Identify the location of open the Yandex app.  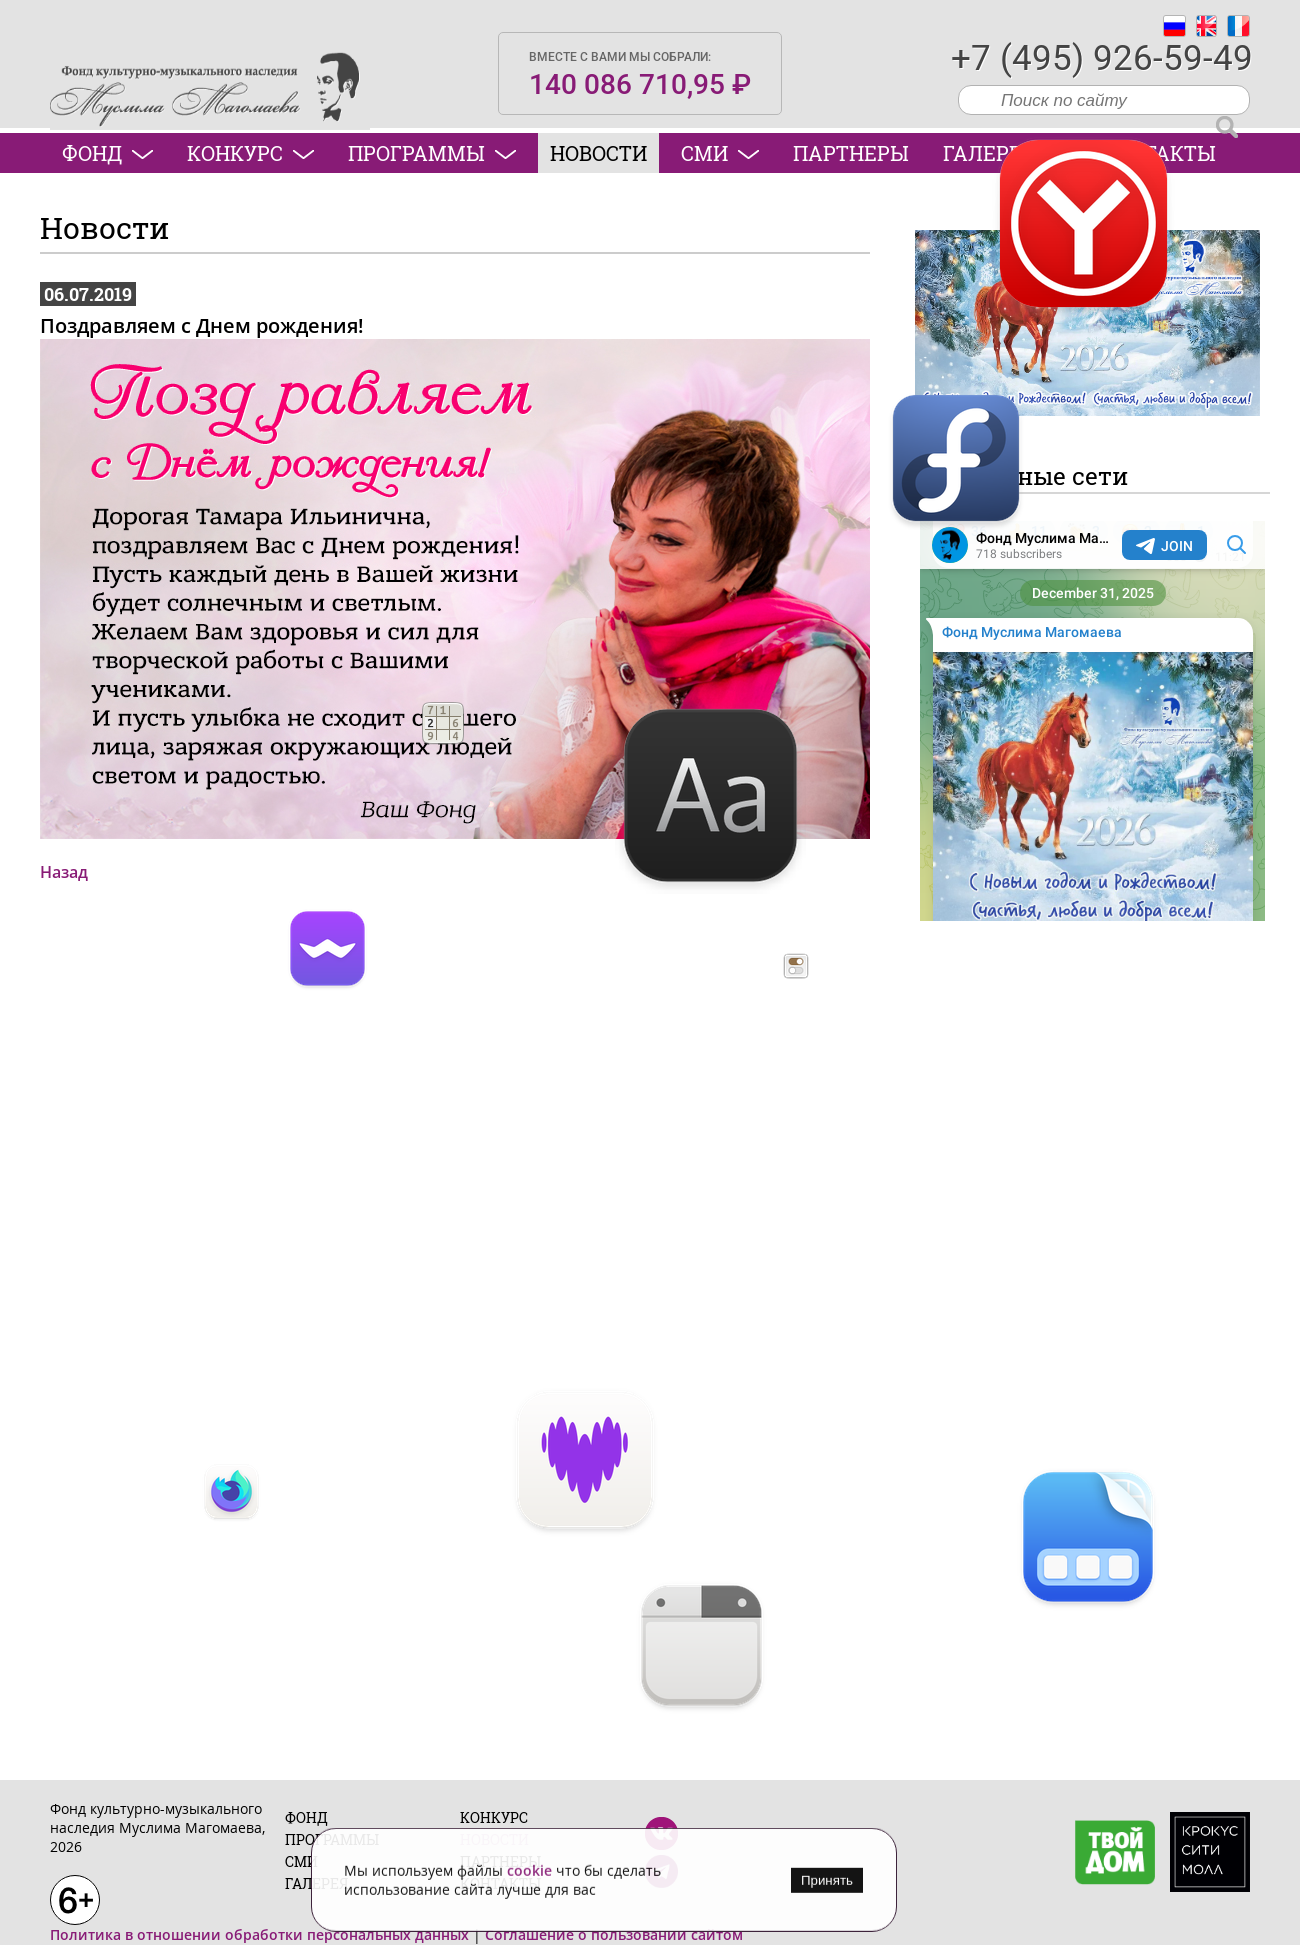
(1083, 223).